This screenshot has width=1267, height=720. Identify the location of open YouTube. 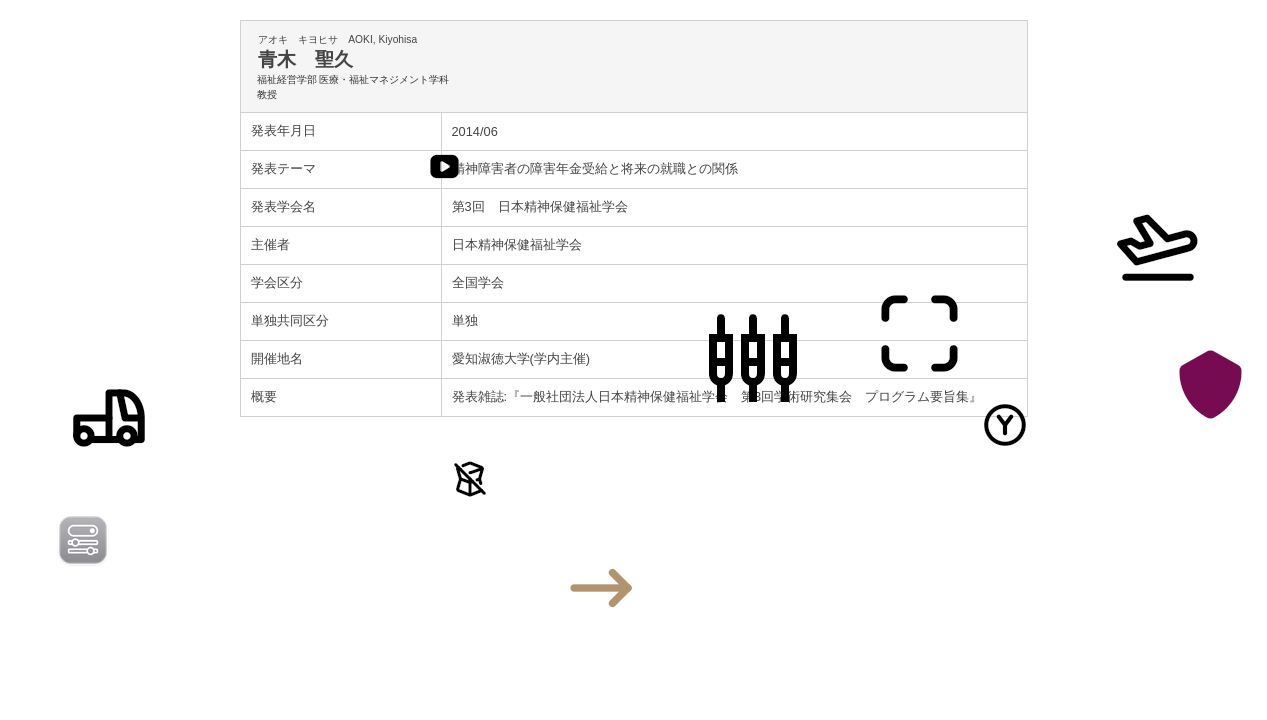
(444, 166).